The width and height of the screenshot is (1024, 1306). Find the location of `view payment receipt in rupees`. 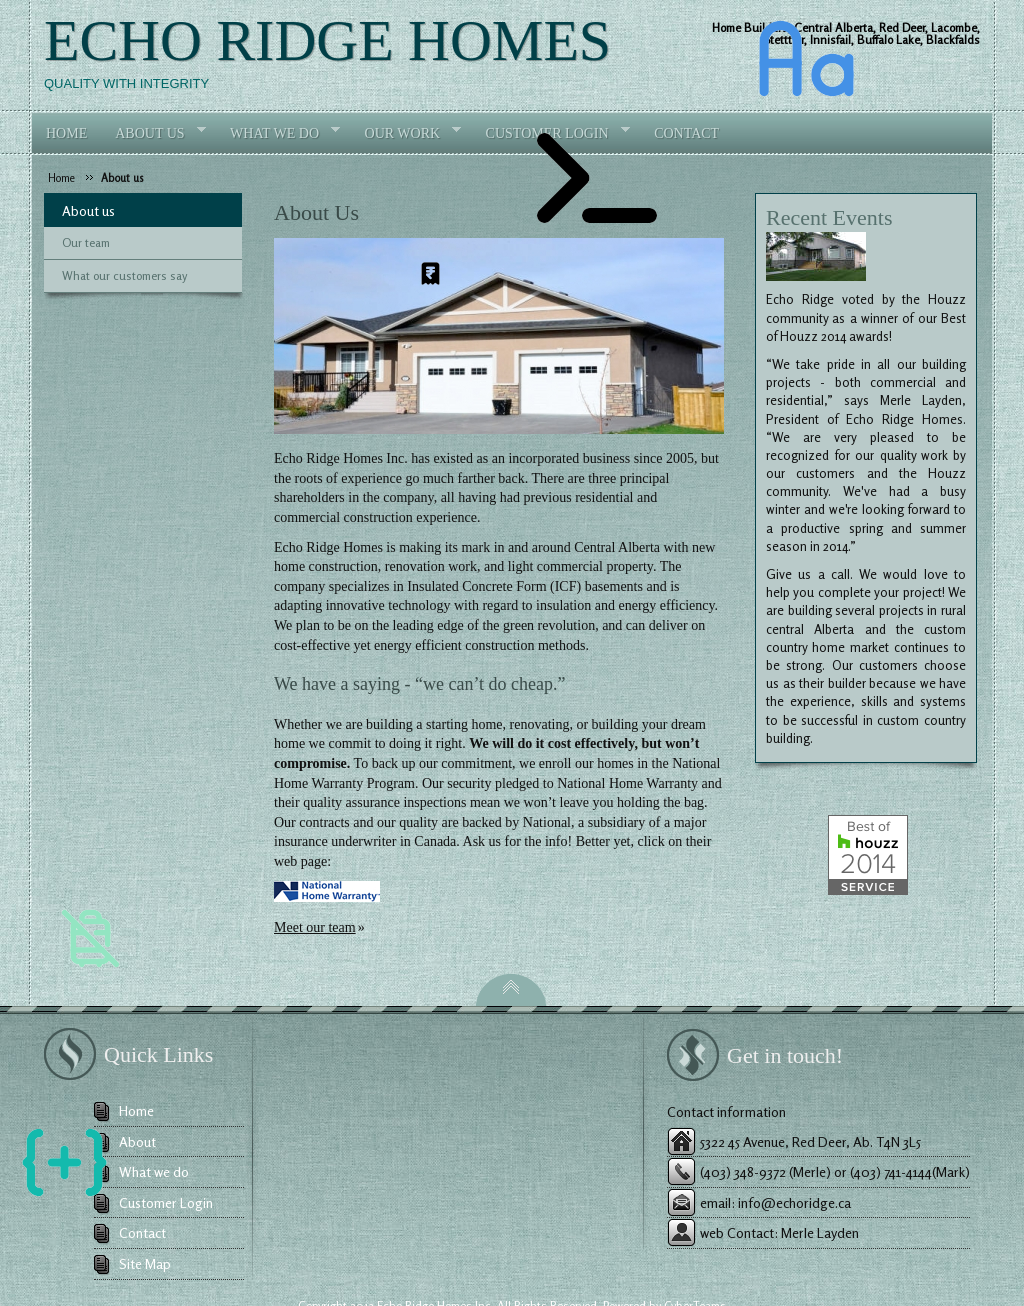

view payment receipt in rupees is located at coordinates (430, 273).